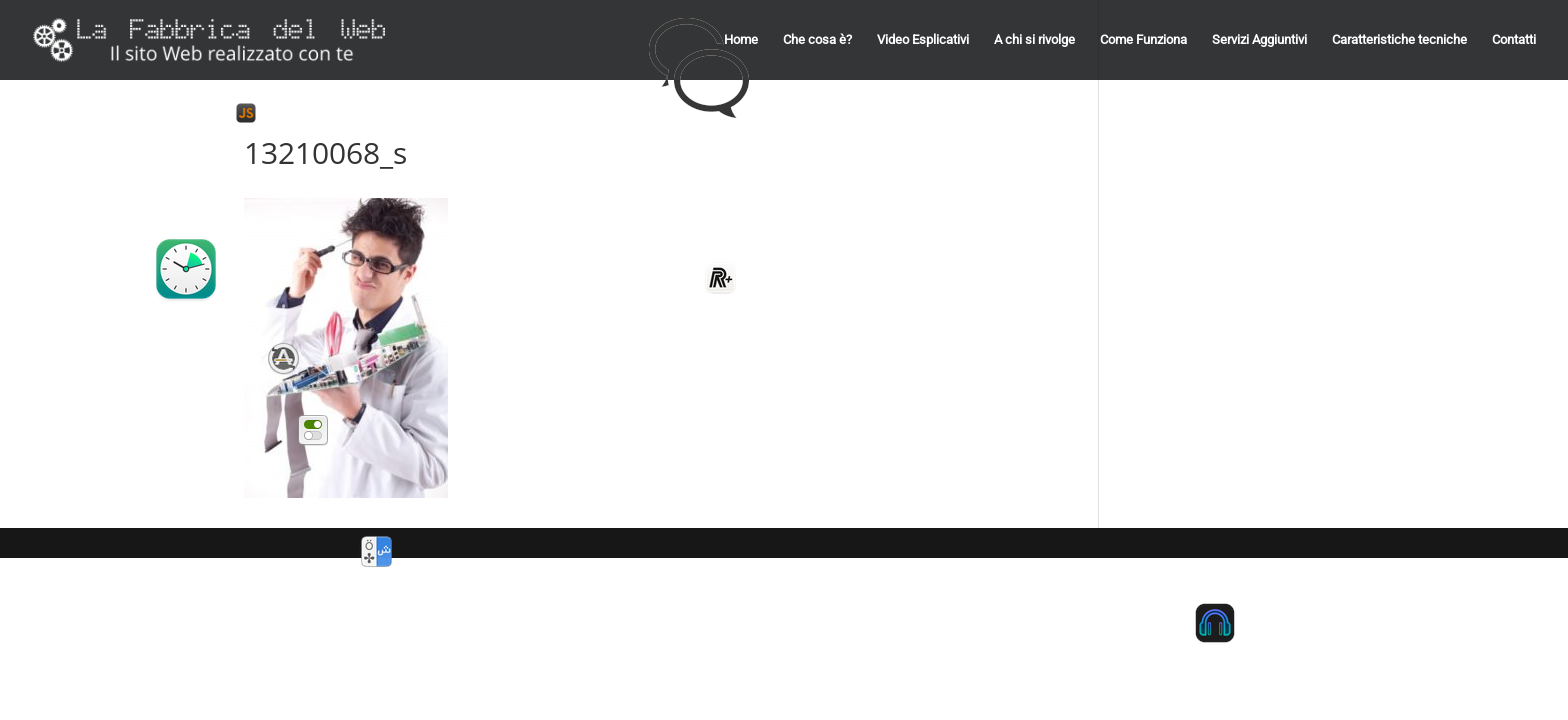  Describe the element at coordinates (313, 430) in the screenshot. I see `open gnome tweaks settings` at that location.